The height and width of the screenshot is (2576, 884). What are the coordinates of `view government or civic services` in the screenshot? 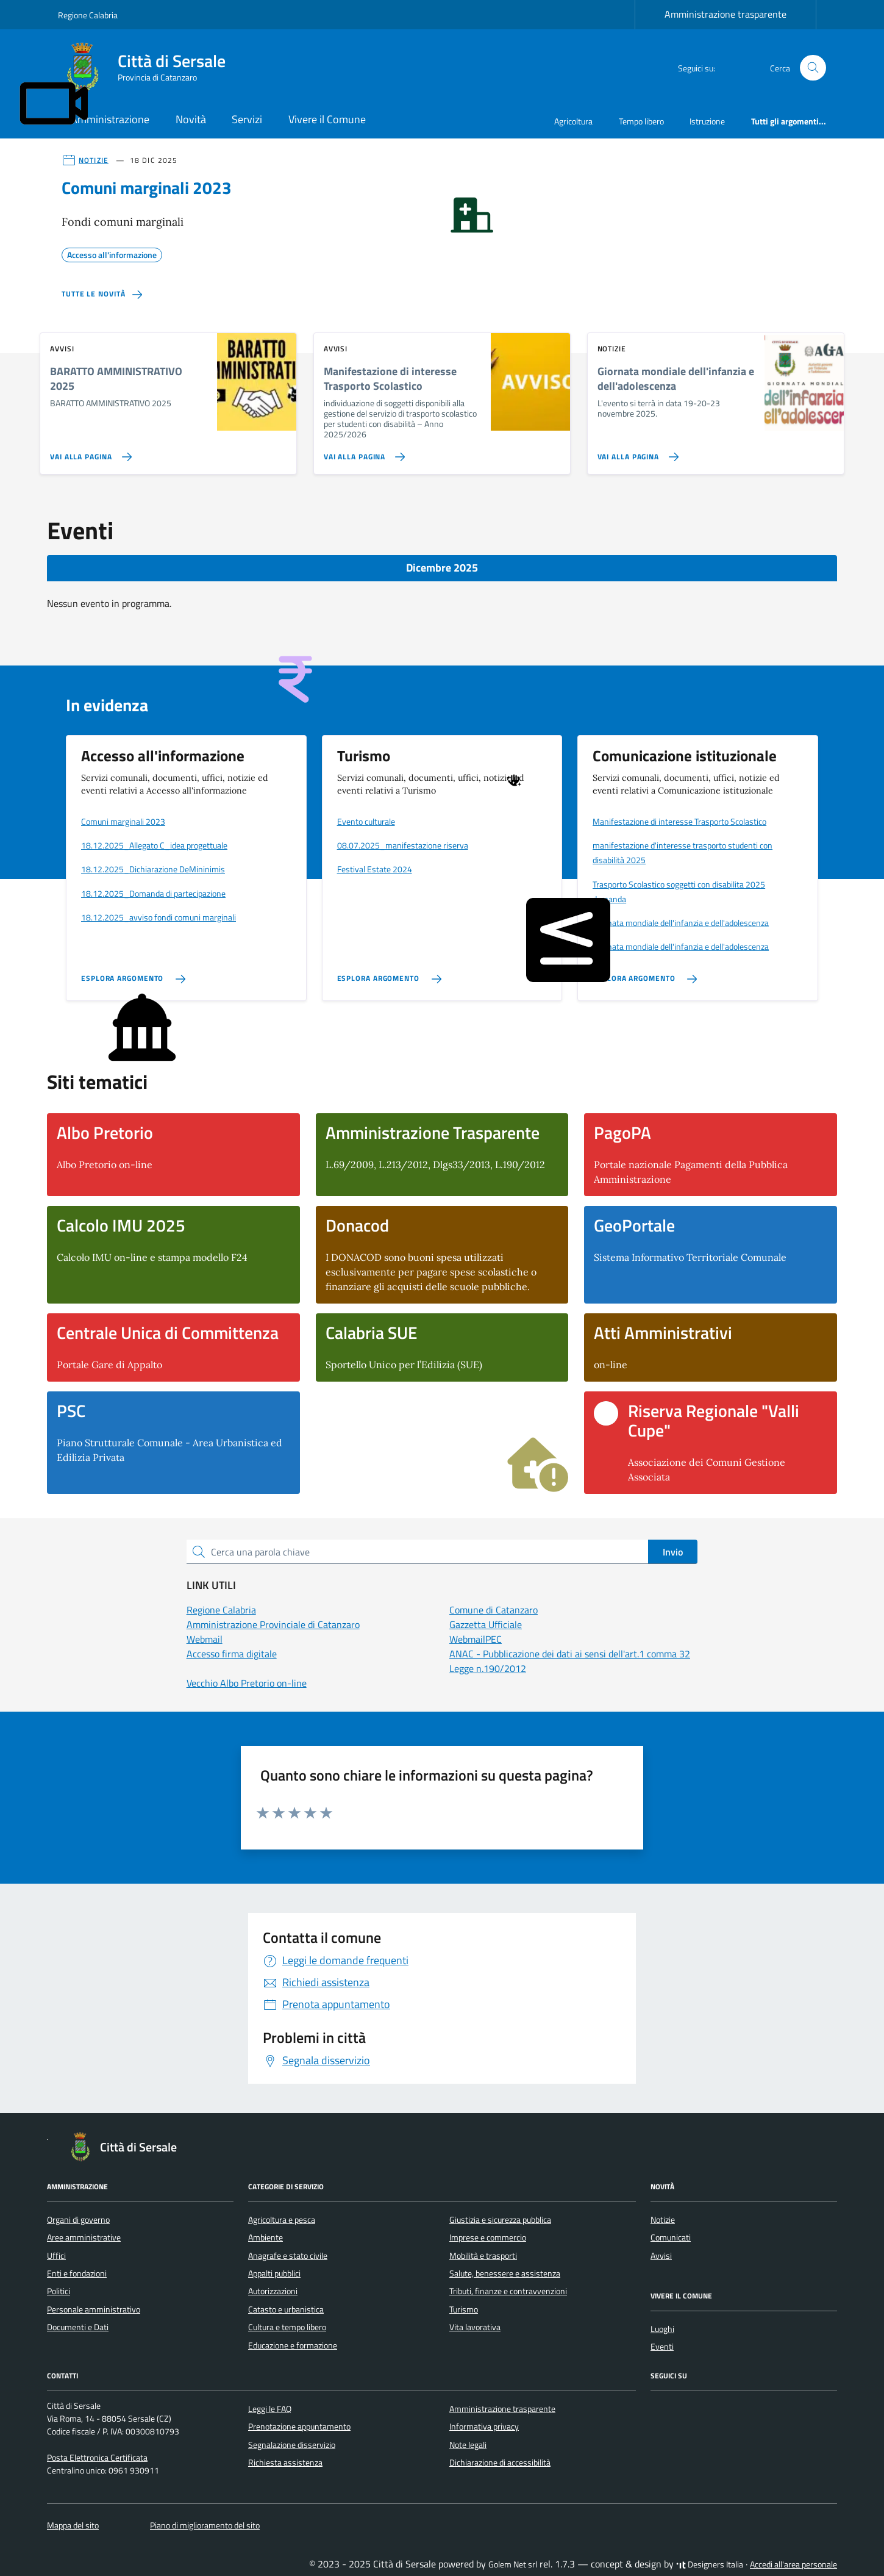 It's located at (142, 1027).